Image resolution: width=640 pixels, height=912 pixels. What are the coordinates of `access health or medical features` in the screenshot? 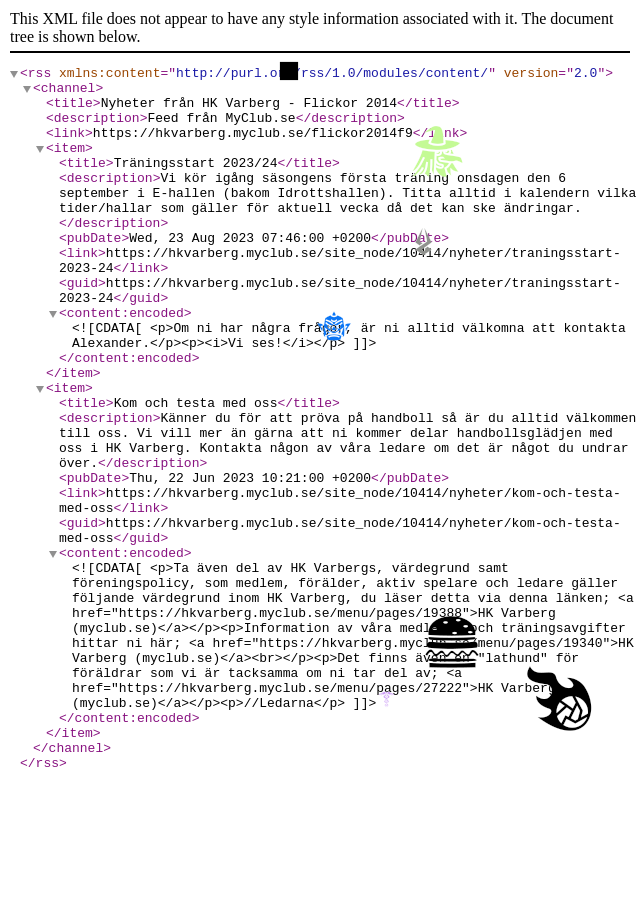 It's located at (386, 699).